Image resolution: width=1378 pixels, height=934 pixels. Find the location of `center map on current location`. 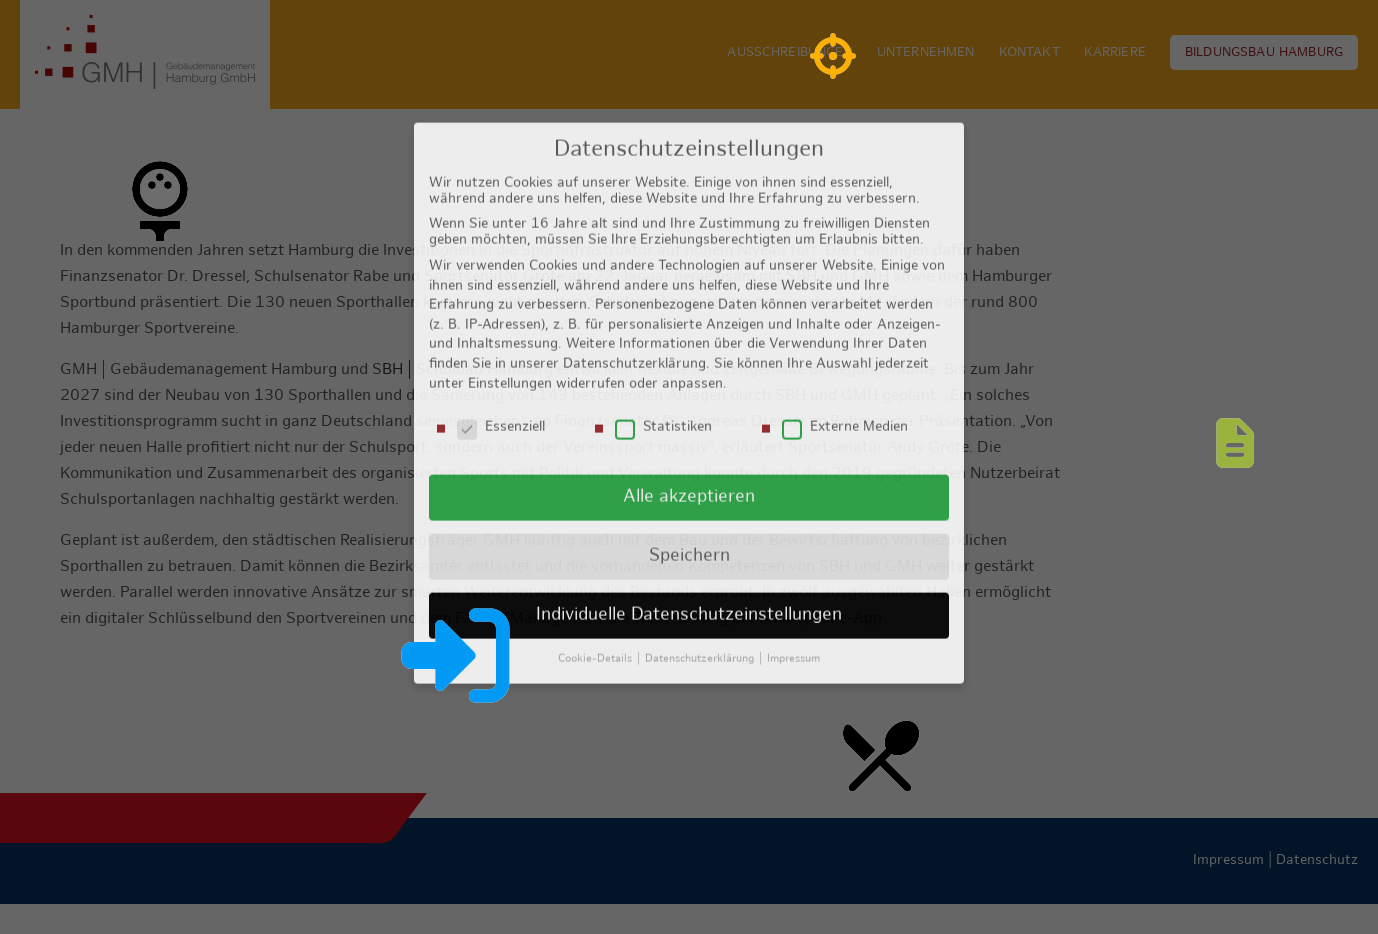

center map on current location is located at coordinates (833, 56).